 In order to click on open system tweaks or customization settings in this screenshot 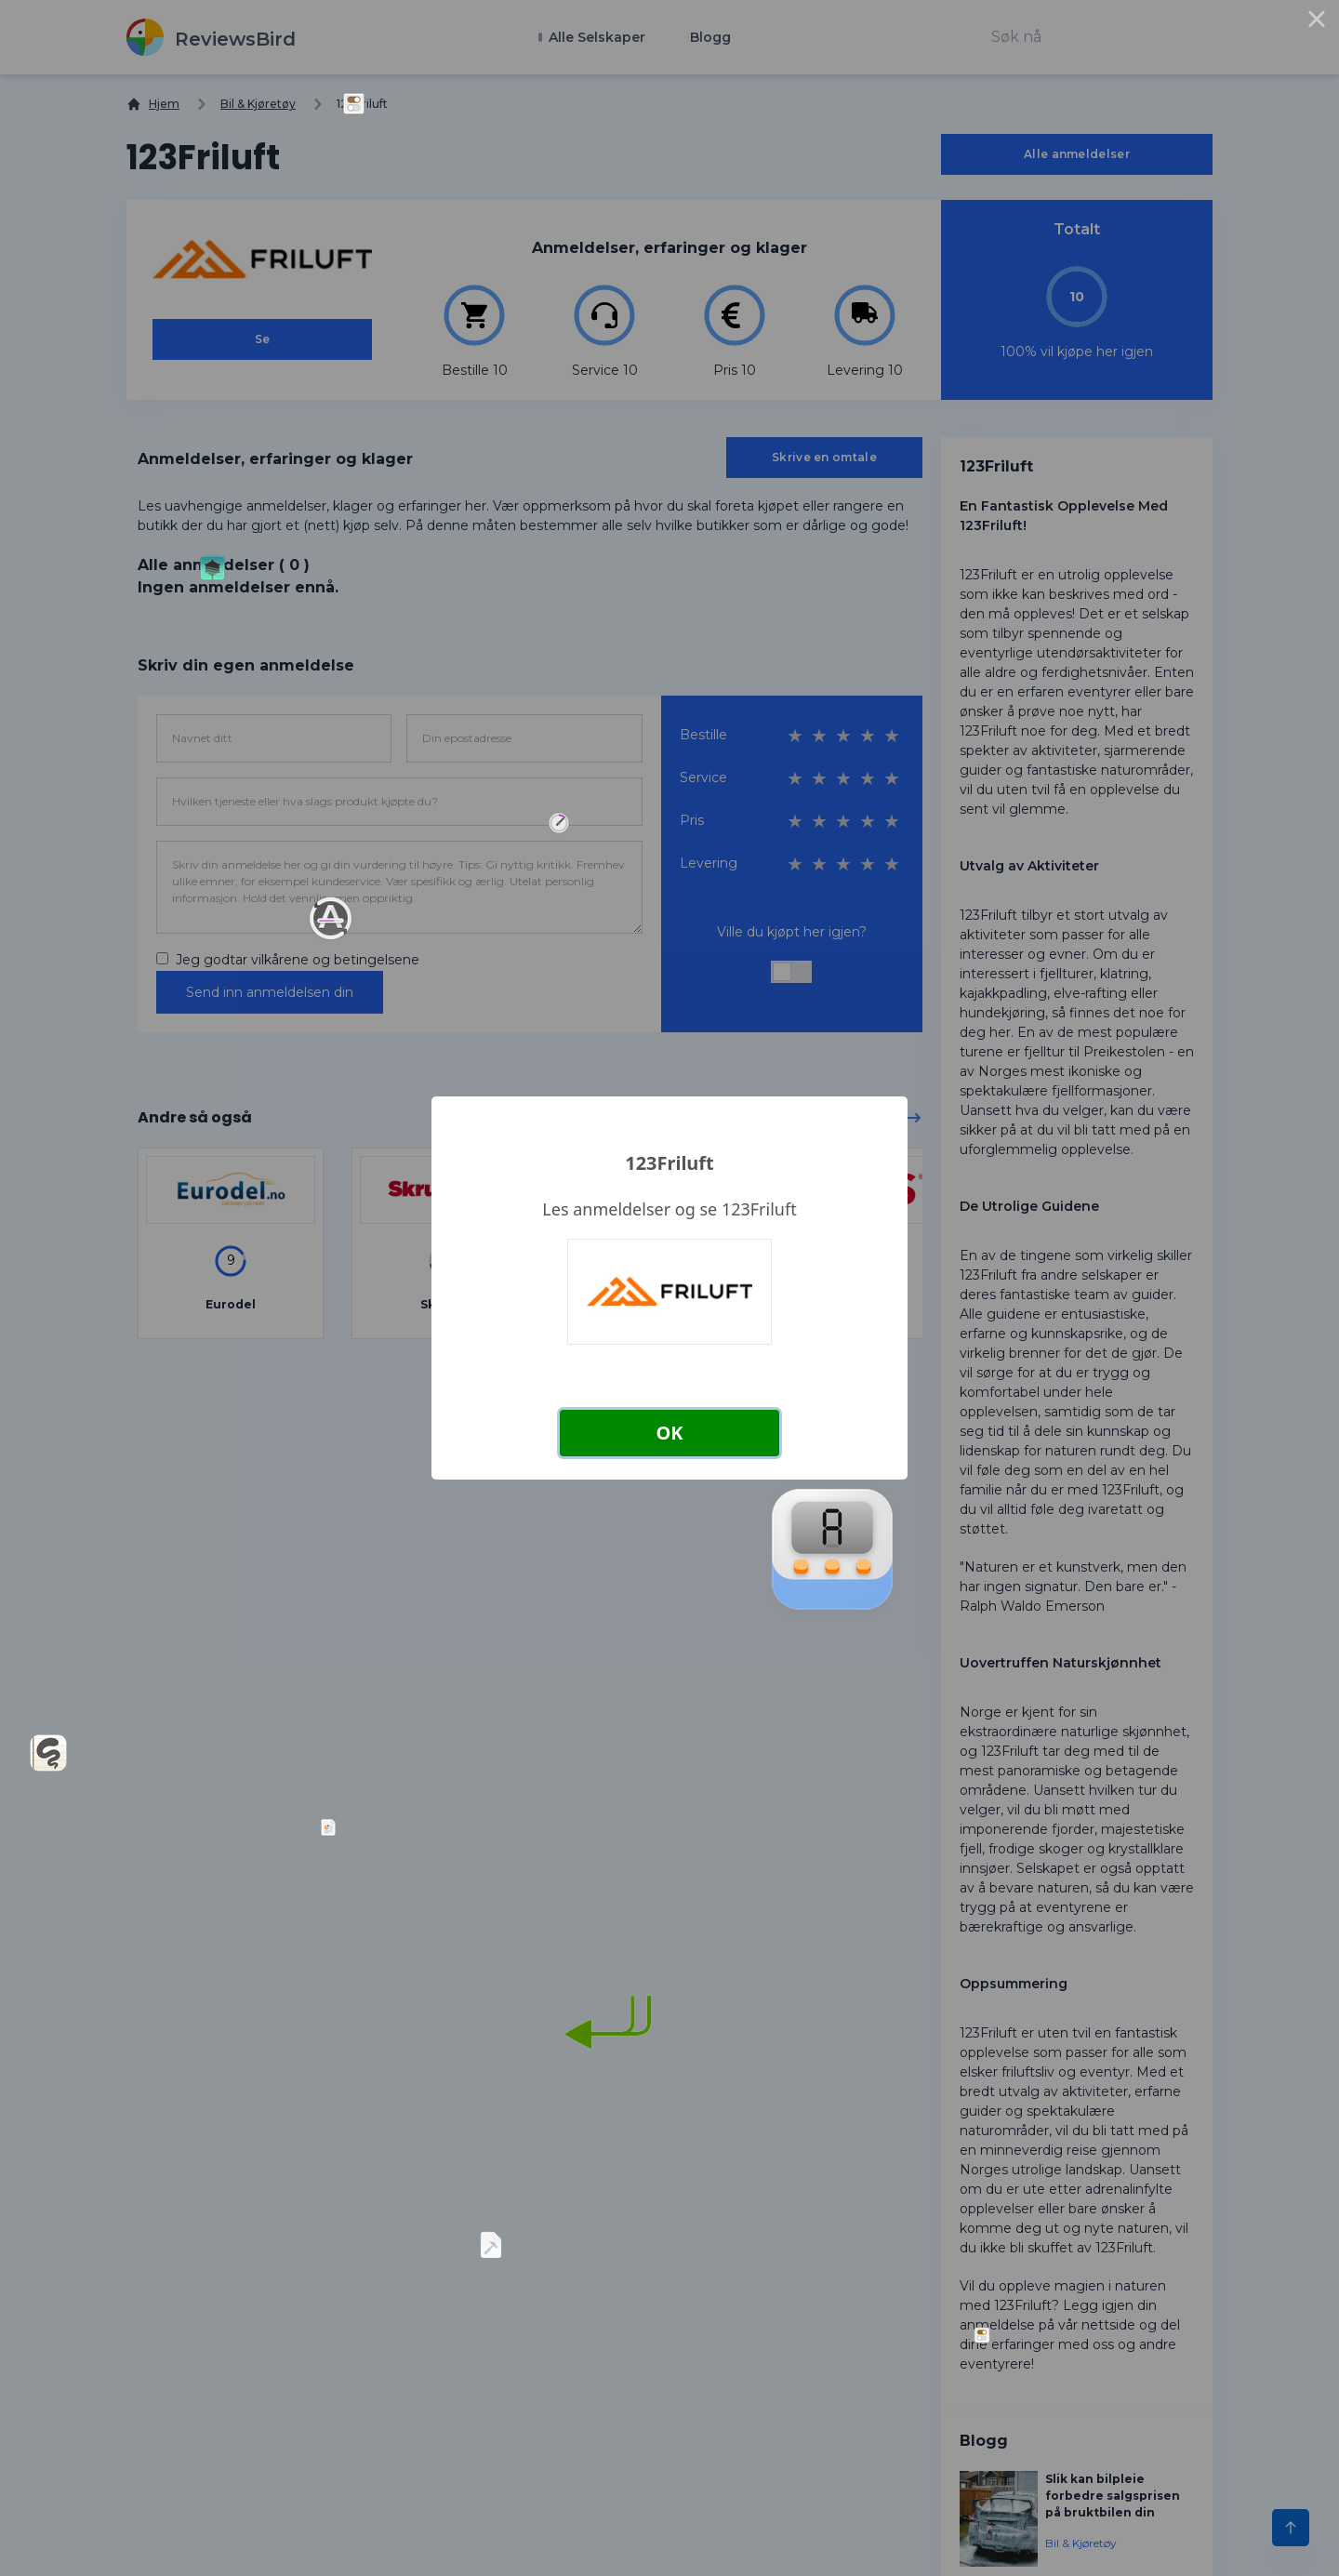, I will do `click(353, 103)`.